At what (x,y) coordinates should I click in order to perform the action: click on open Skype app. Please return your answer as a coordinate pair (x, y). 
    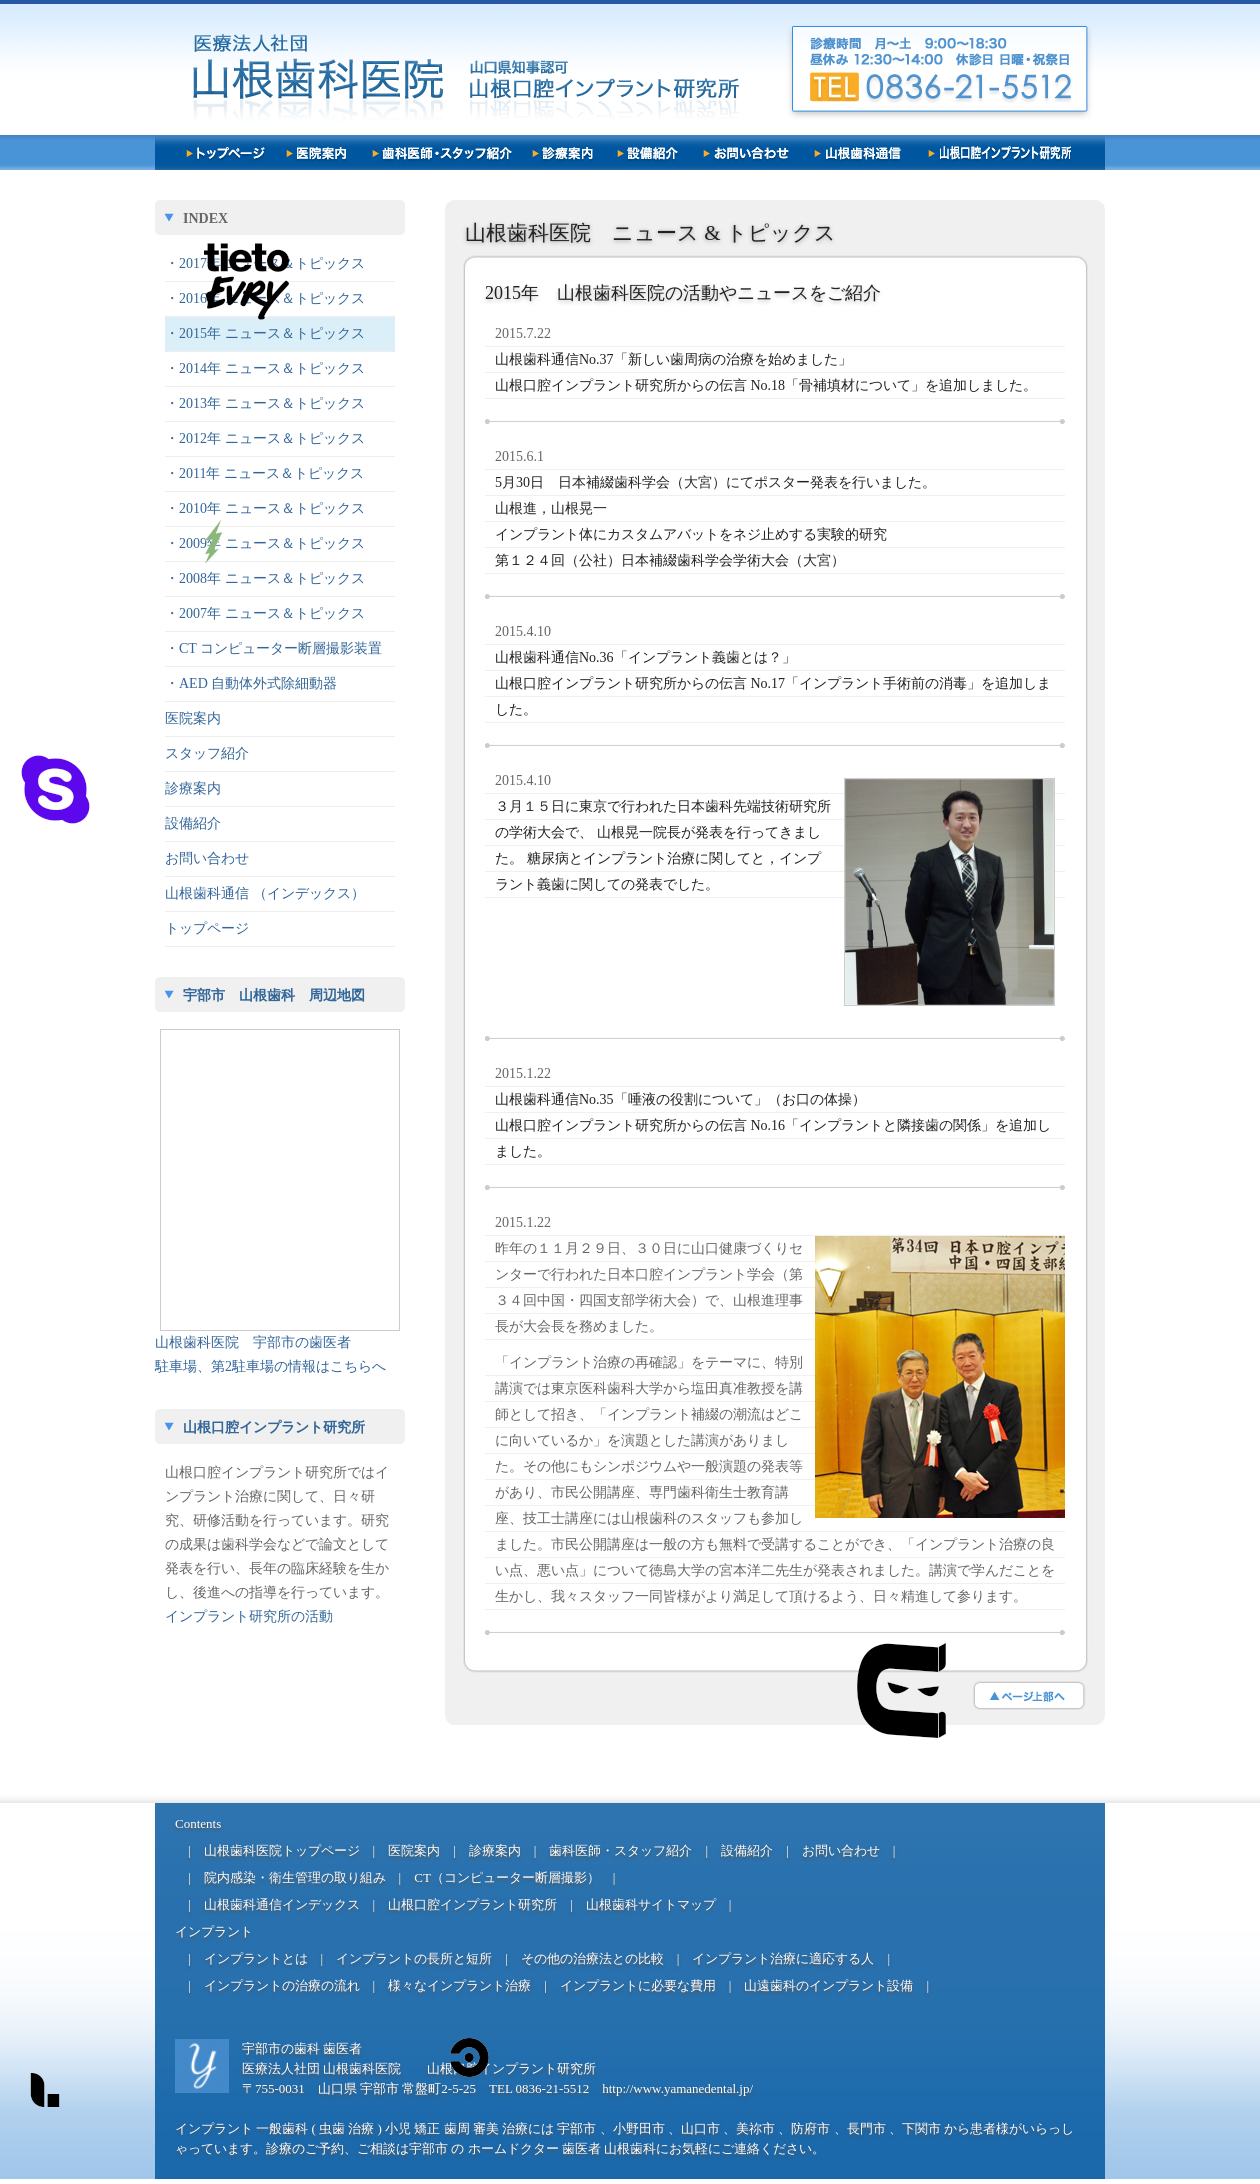
    Looking at the image, I should click on (55, 789).